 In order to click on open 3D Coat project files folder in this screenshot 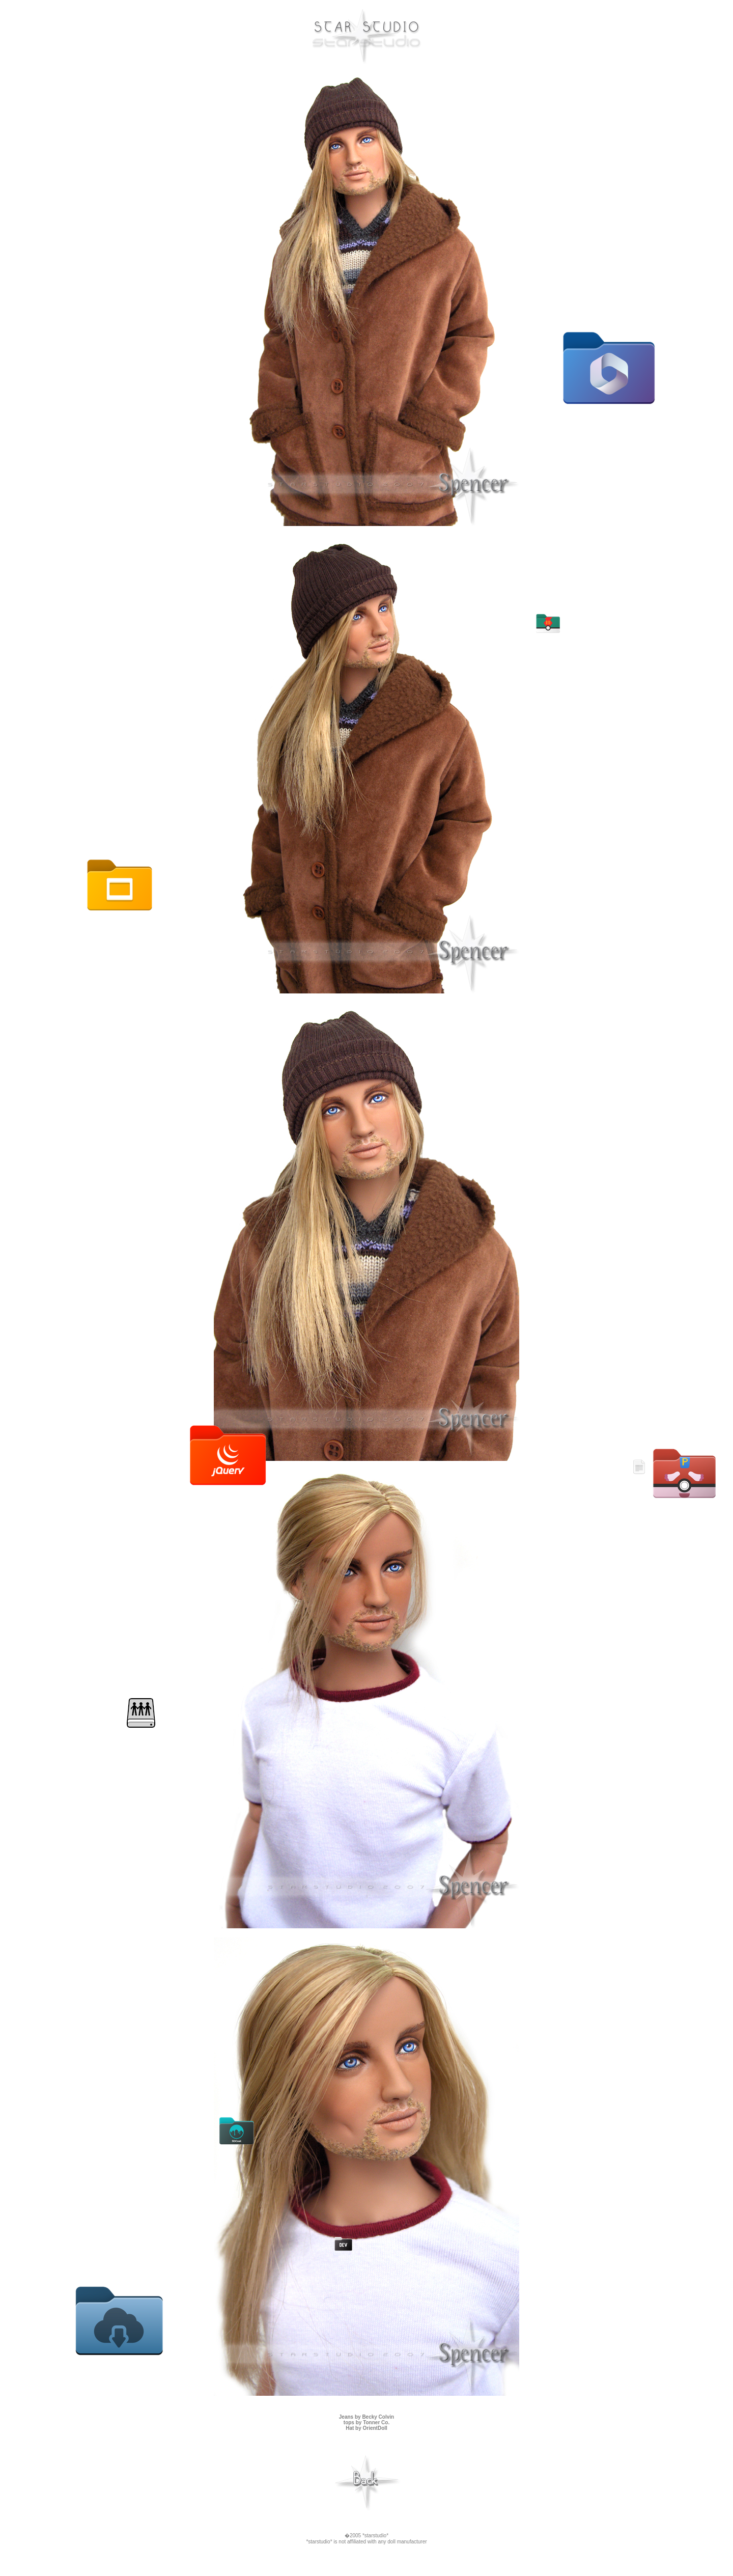, I will do `click(236, 2131)`.